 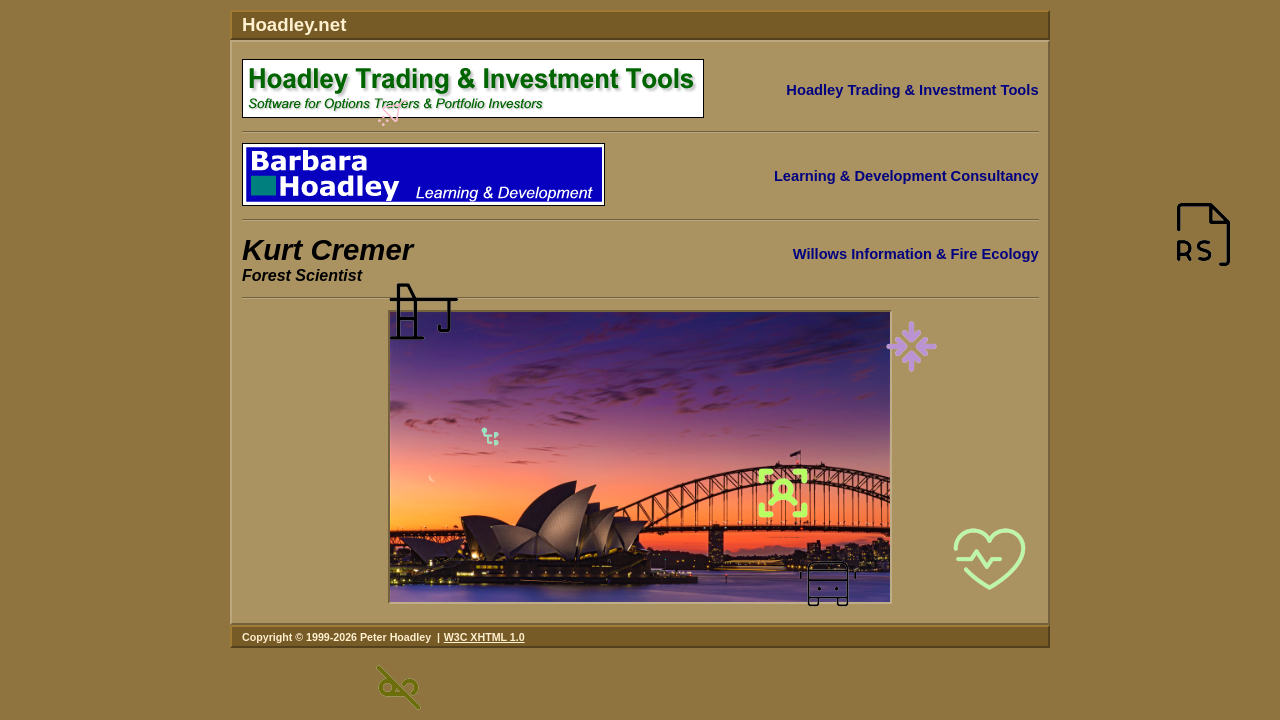 I want to click on construction or building in progress, so click(x=422, y=311).